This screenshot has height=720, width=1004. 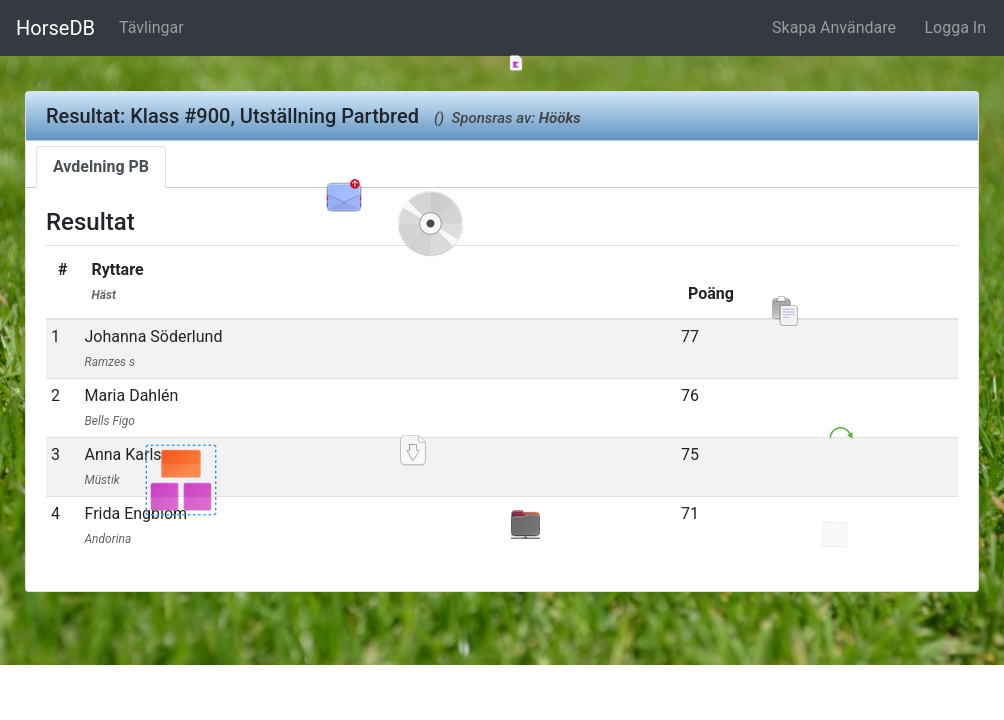 I want to click on install a file or package, so click(x=413, y=450).